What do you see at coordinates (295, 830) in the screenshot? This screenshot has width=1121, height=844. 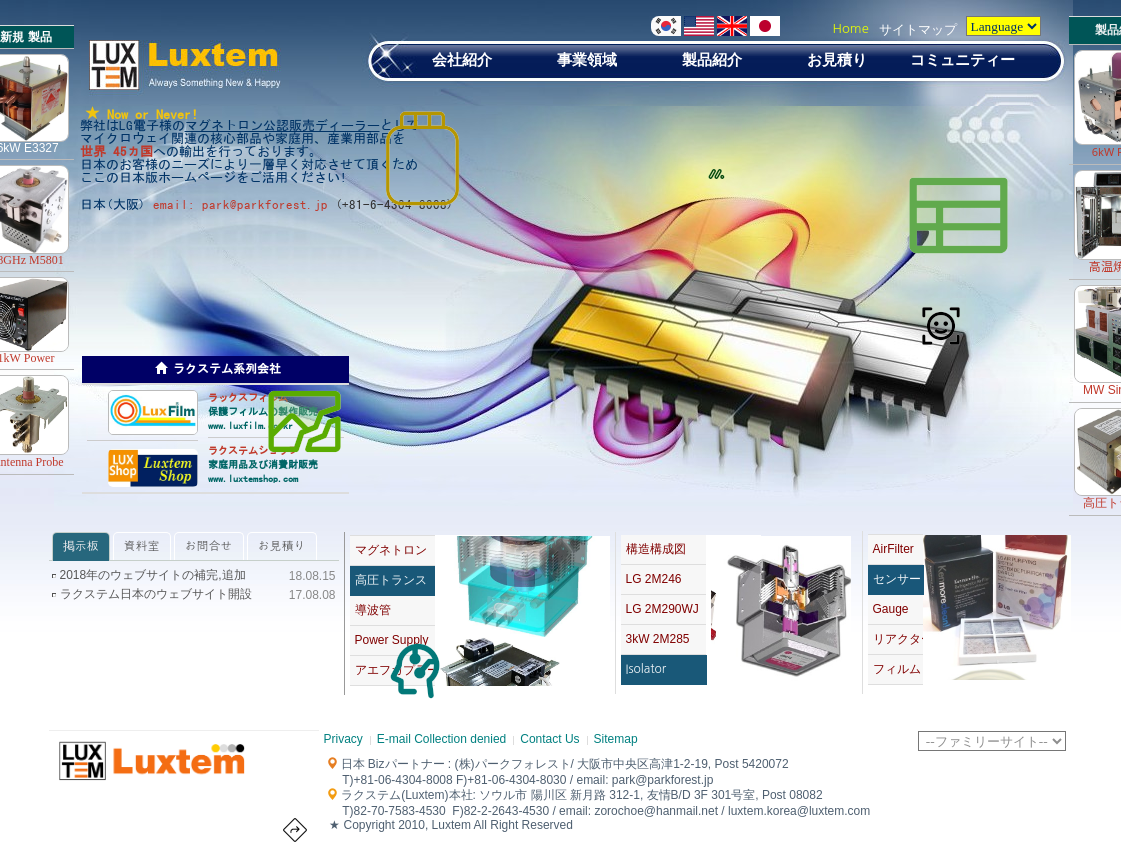 I see `indicates an upcoming turn or direction change` at bounding box center [295, 830].